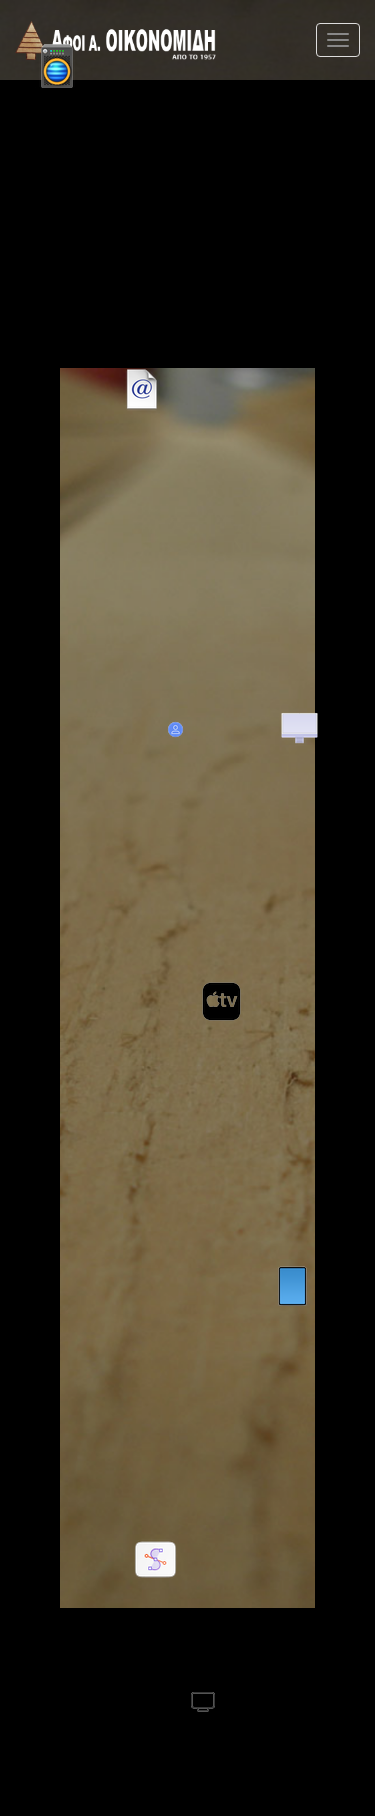  What do you see at coordinates (142, 390) in the screenshot?
I see `access your saved web bookmarks` at bounding box center [142, 390].